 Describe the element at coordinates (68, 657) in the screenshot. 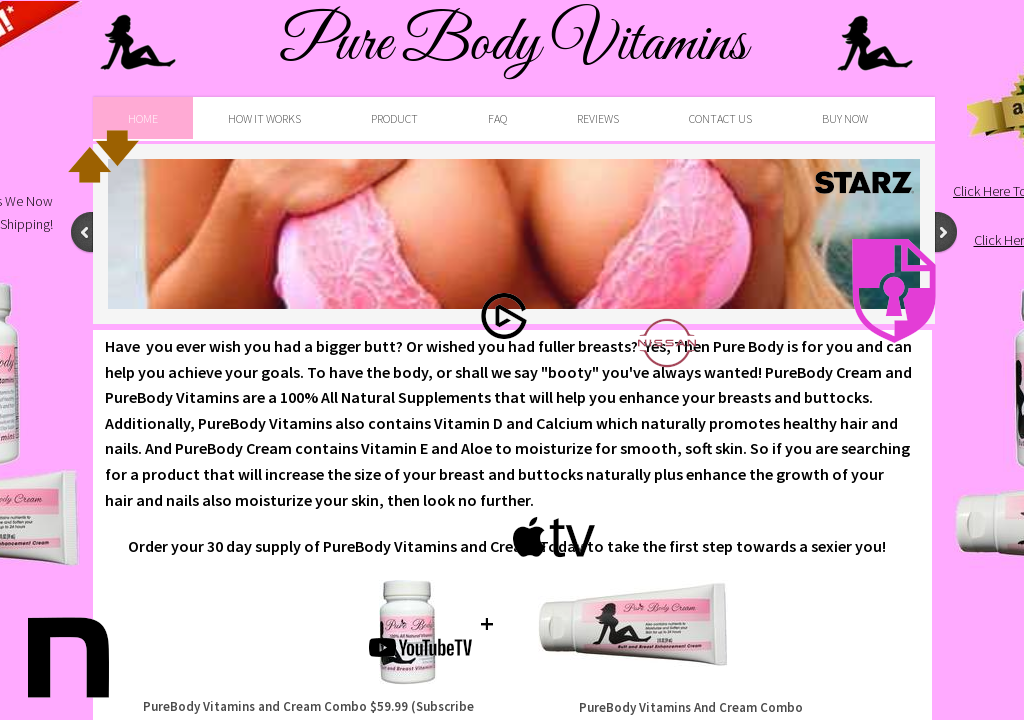

I see `open the Note app` at that location.